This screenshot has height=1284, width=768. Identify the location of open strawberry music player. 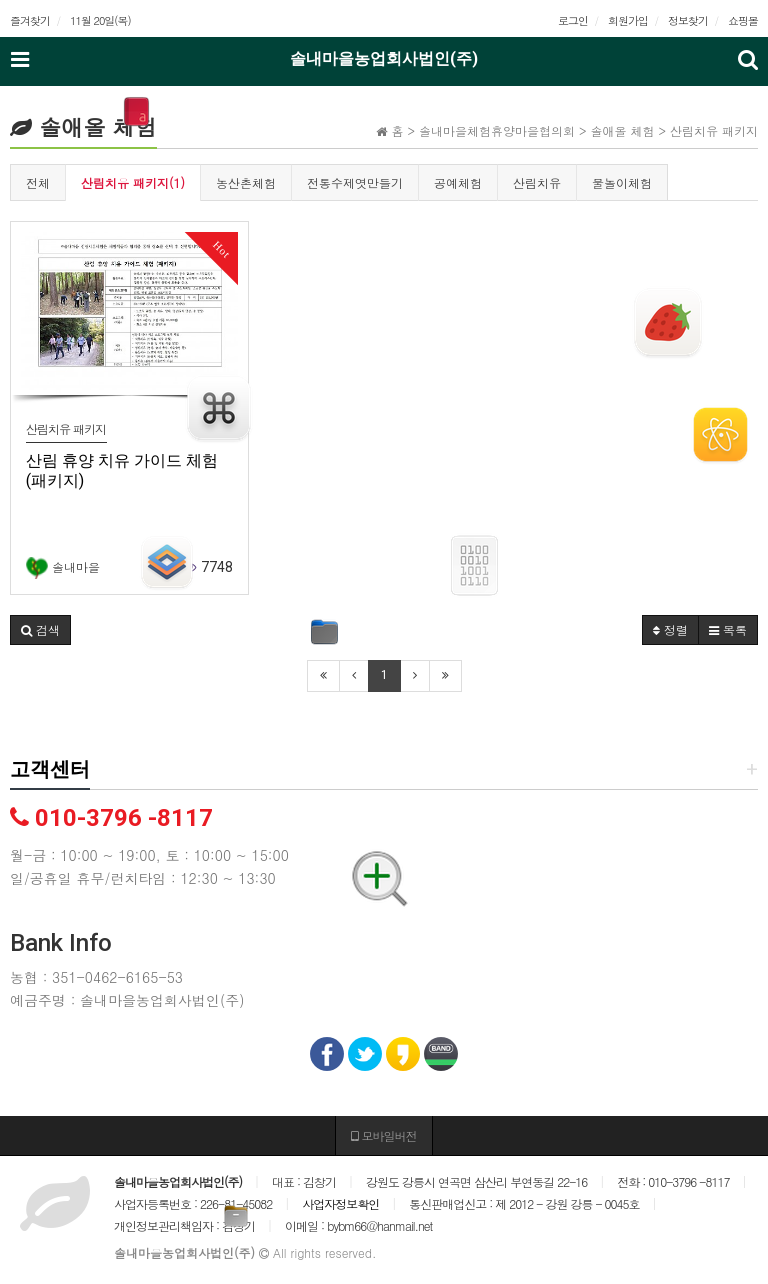
(668, 322).